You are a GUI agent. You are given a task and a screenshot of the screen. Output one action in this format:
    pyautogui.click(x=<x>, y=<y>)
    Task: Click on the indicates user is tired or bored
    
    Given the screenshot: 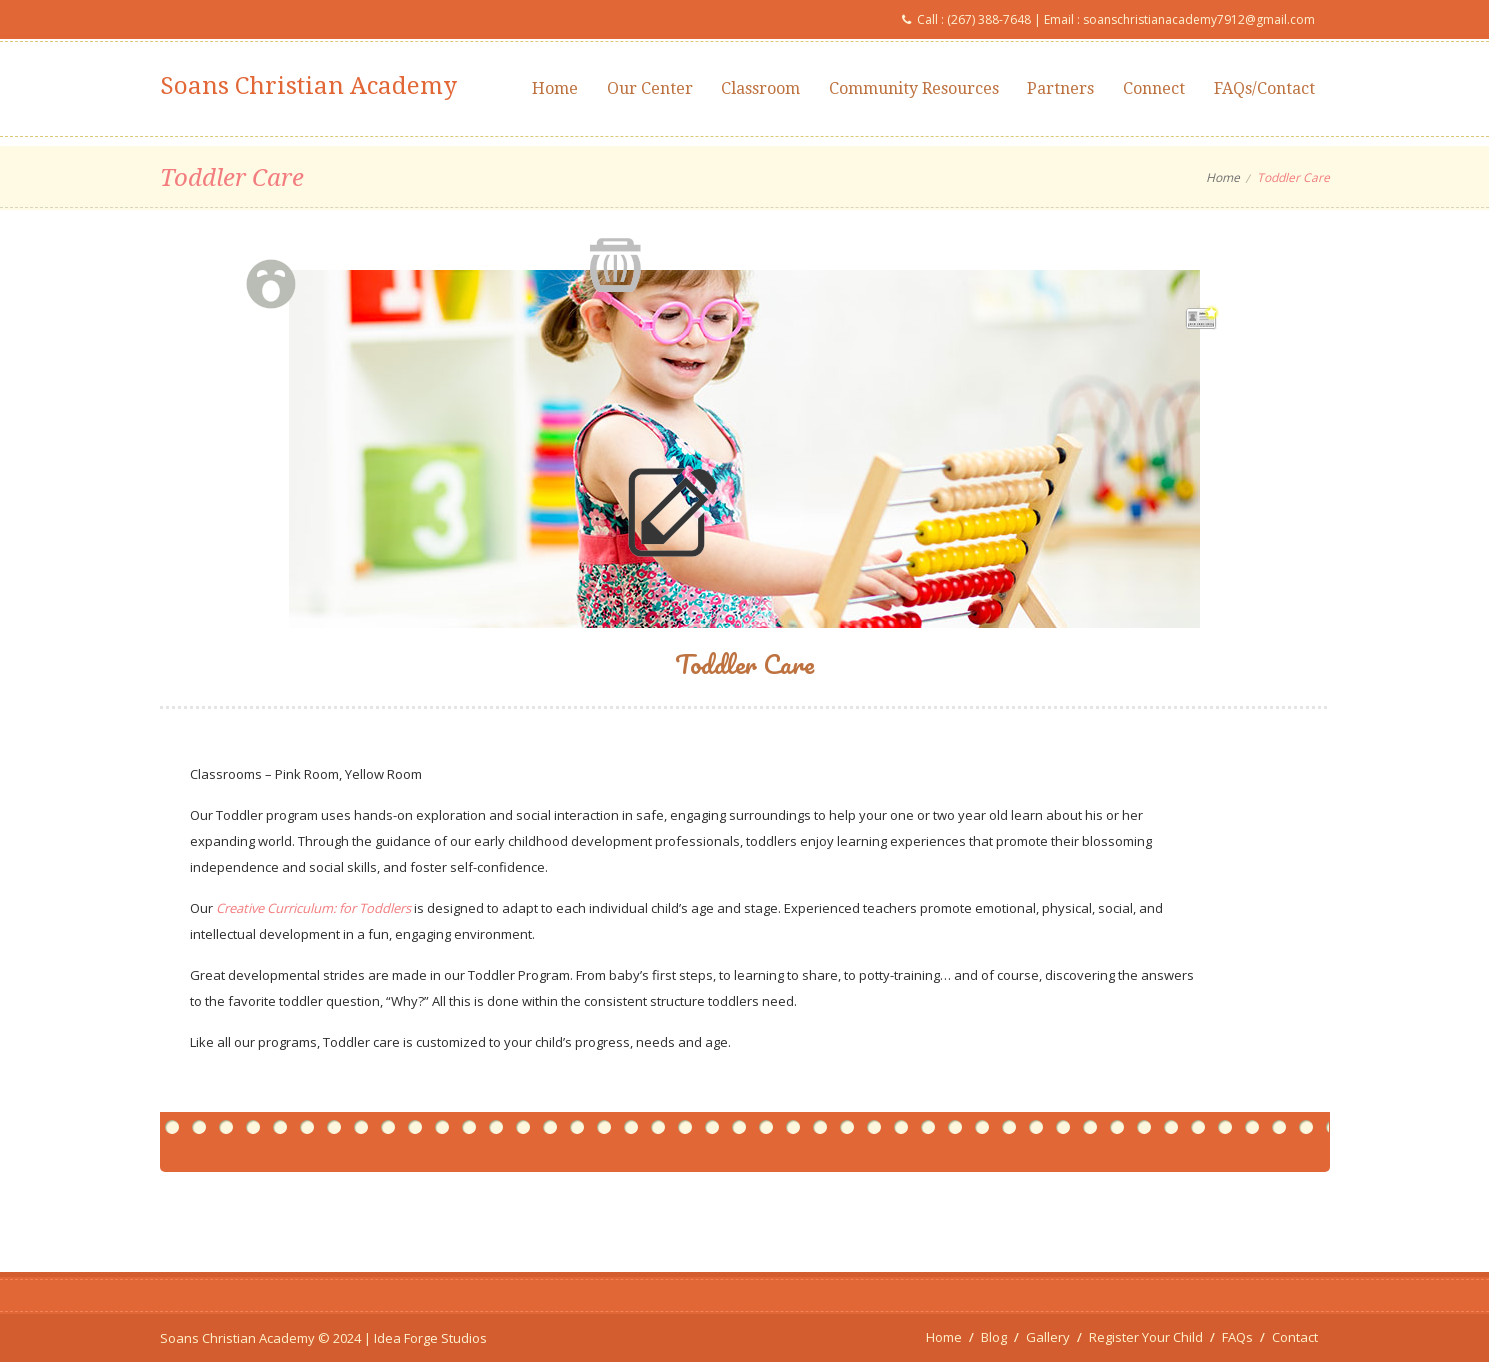 What is the action you would take?
    pyautogui.click(x=271, y=284)
    